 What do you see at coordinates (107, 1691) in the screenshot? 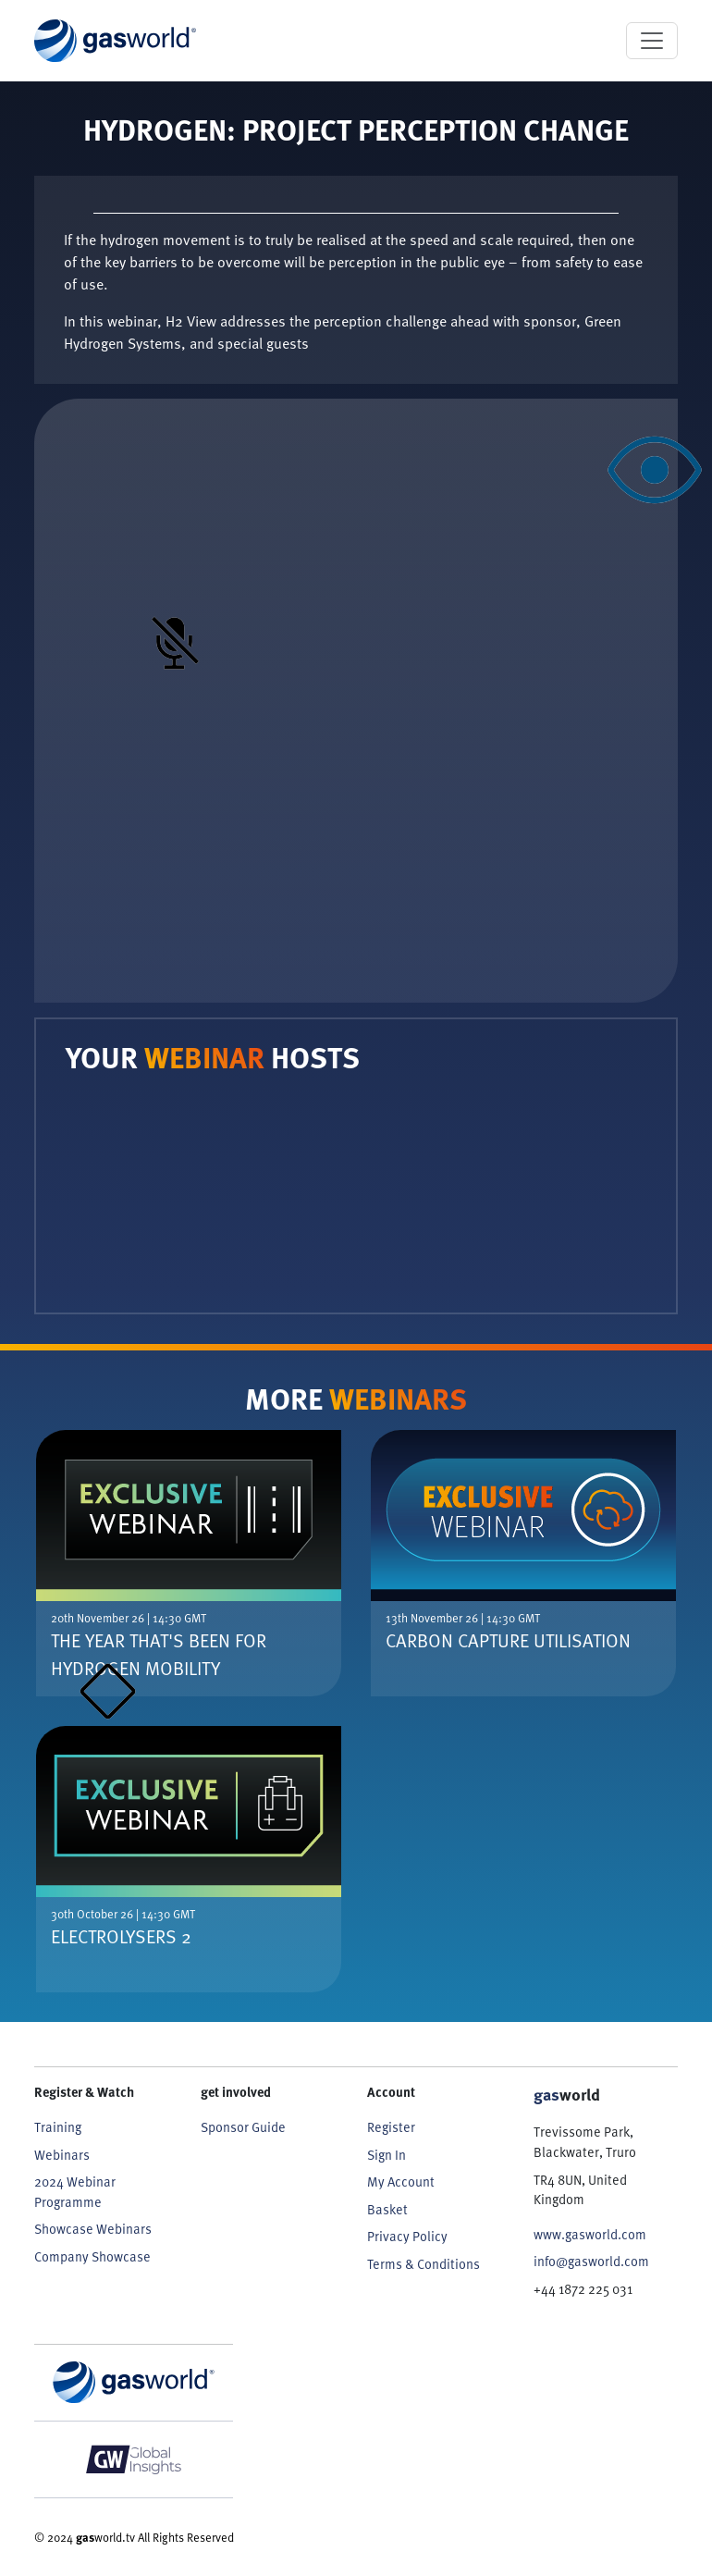
I see `indicates premium or pro feature` at bounding box center [107, 1691].